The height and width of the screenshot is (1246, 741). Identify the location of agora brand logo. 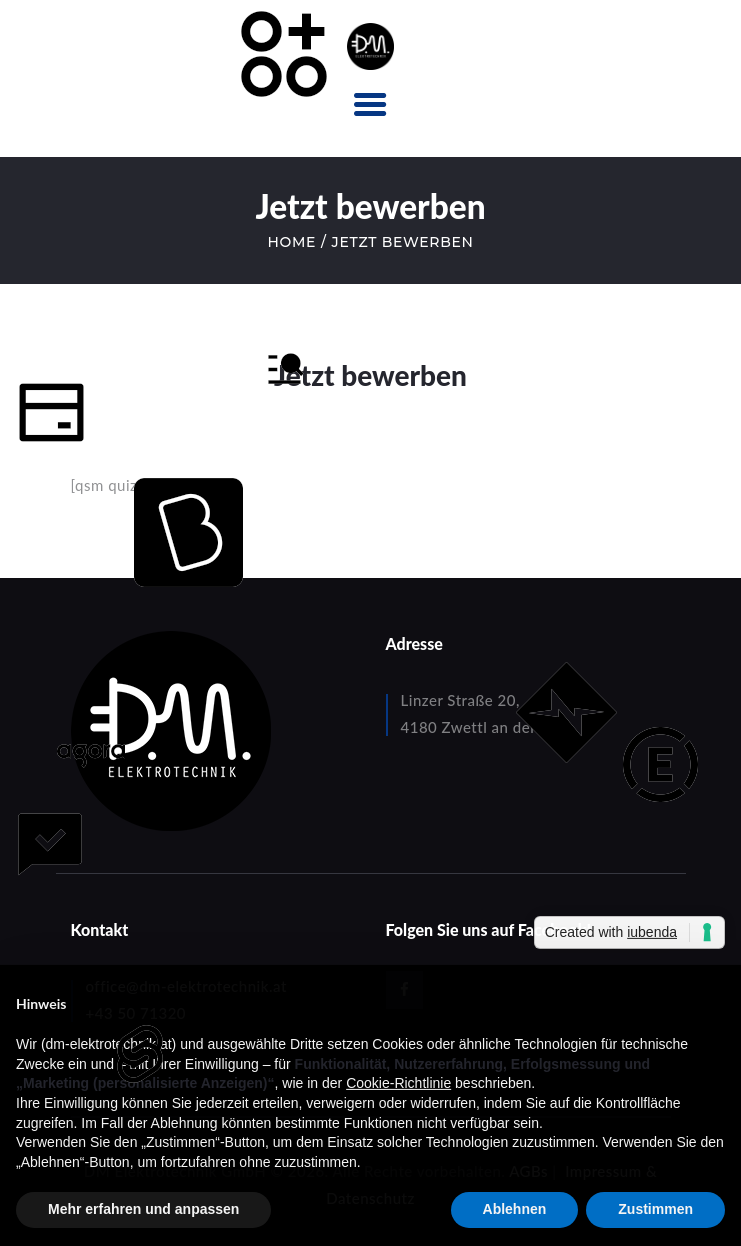
(91, 756).